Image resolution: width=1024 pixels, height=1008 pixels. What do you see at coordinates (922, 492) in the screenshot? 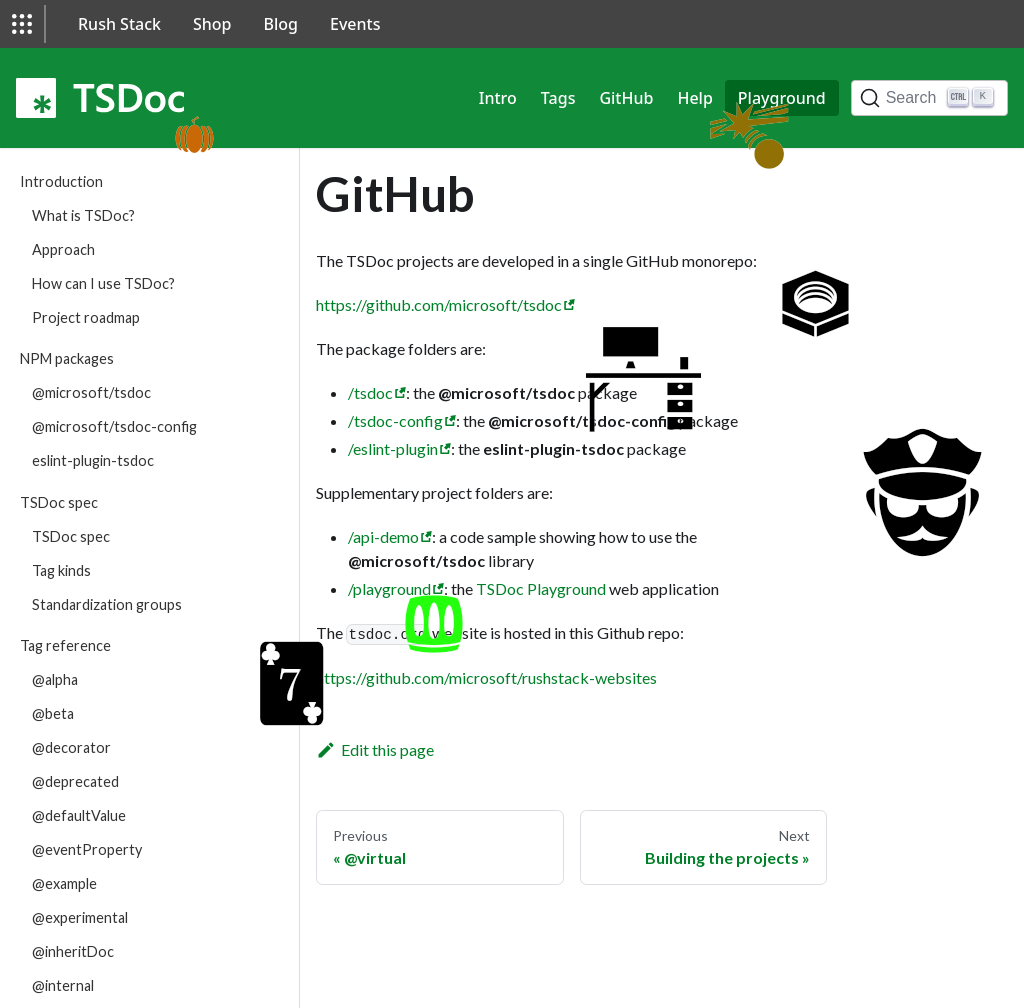
I see `contact law enforcement or security` at bounding box center [922, 492].